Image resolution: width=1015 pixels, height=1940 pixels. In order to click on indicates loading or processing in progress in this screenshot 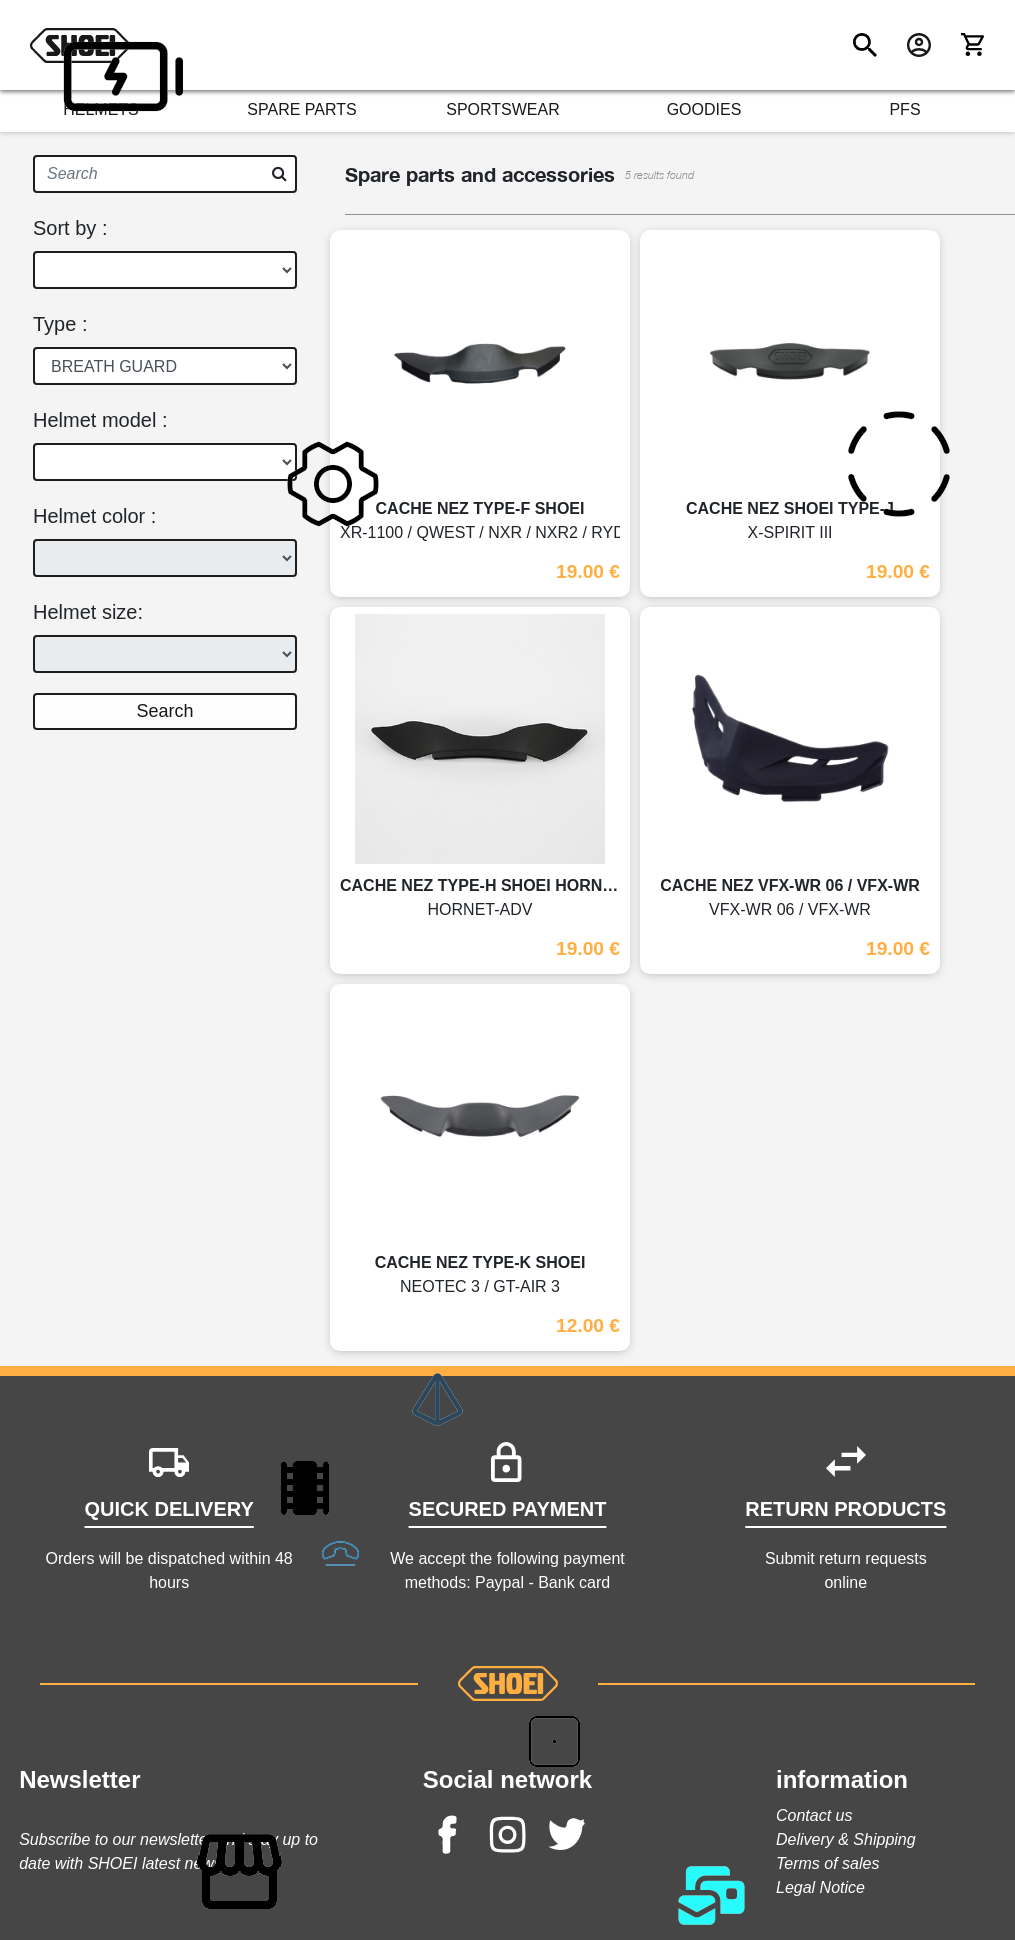, I will do `click(899, 464)`.